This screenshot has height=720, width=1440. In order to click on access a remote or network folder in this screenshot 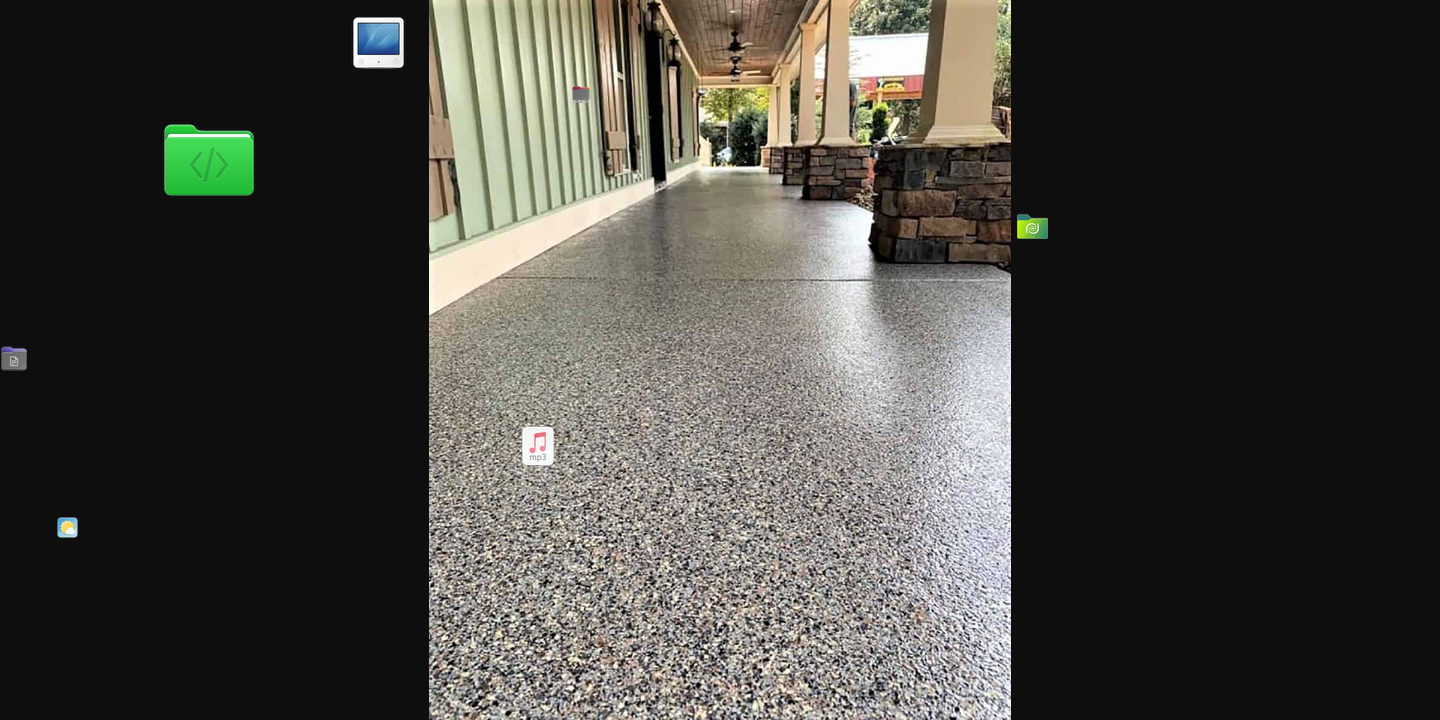, I will do `click(581, 94)`.